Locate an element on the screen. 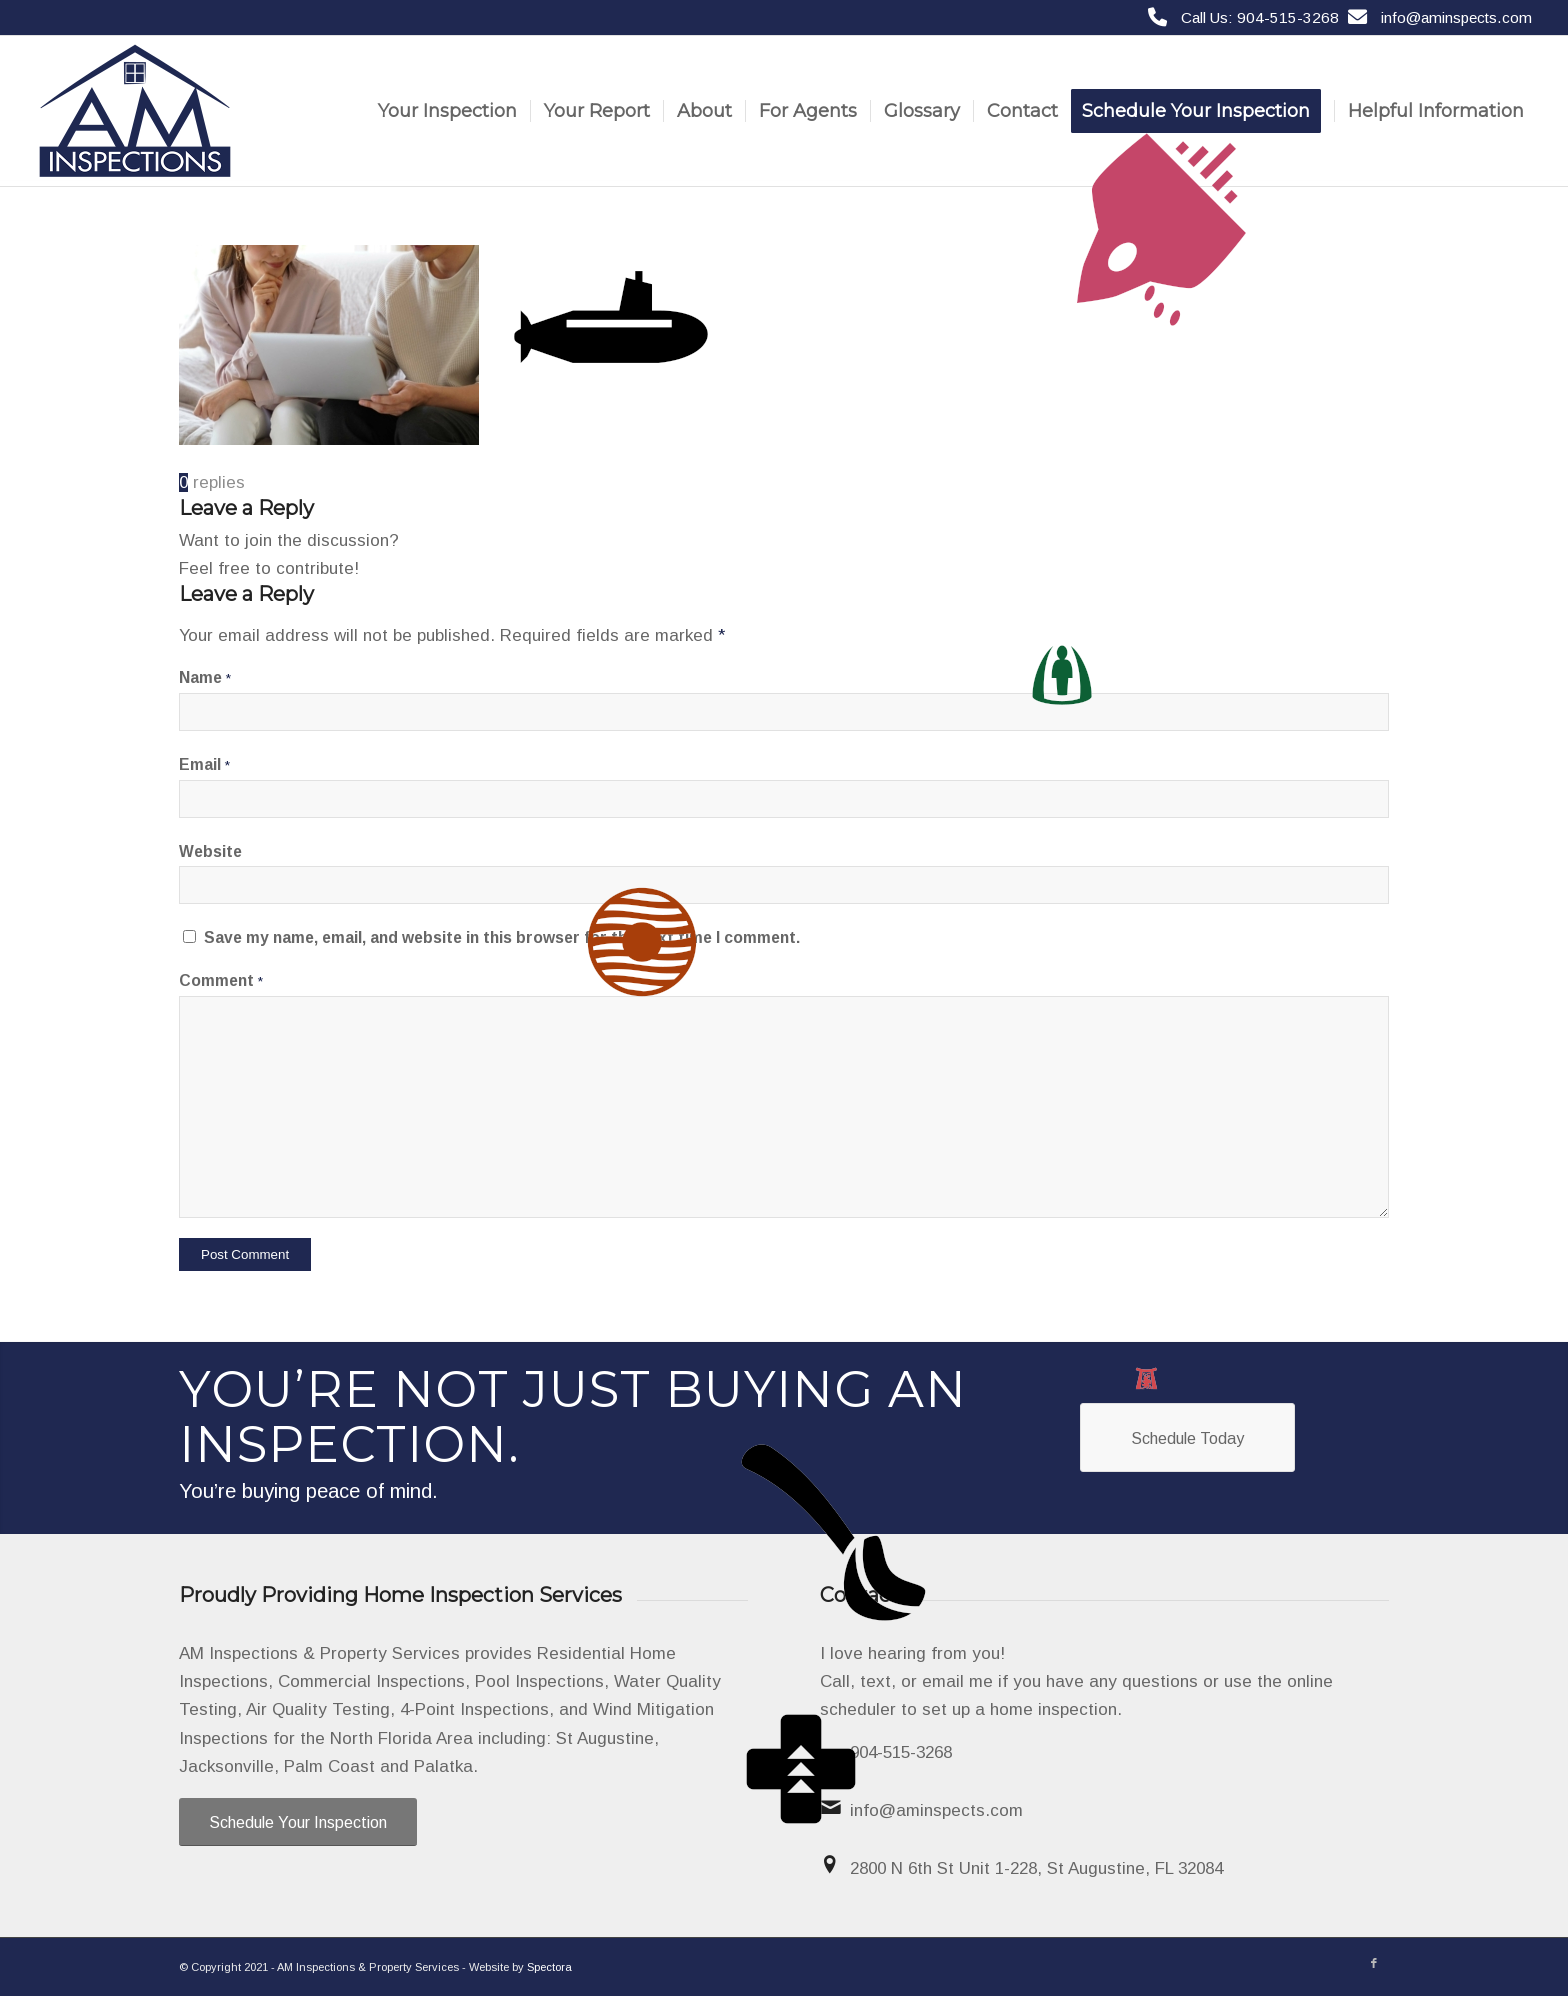 The width and height of the screenshot is (1568, 1996). decorative game badge or achievement icon is located at coordinates (642, 942).